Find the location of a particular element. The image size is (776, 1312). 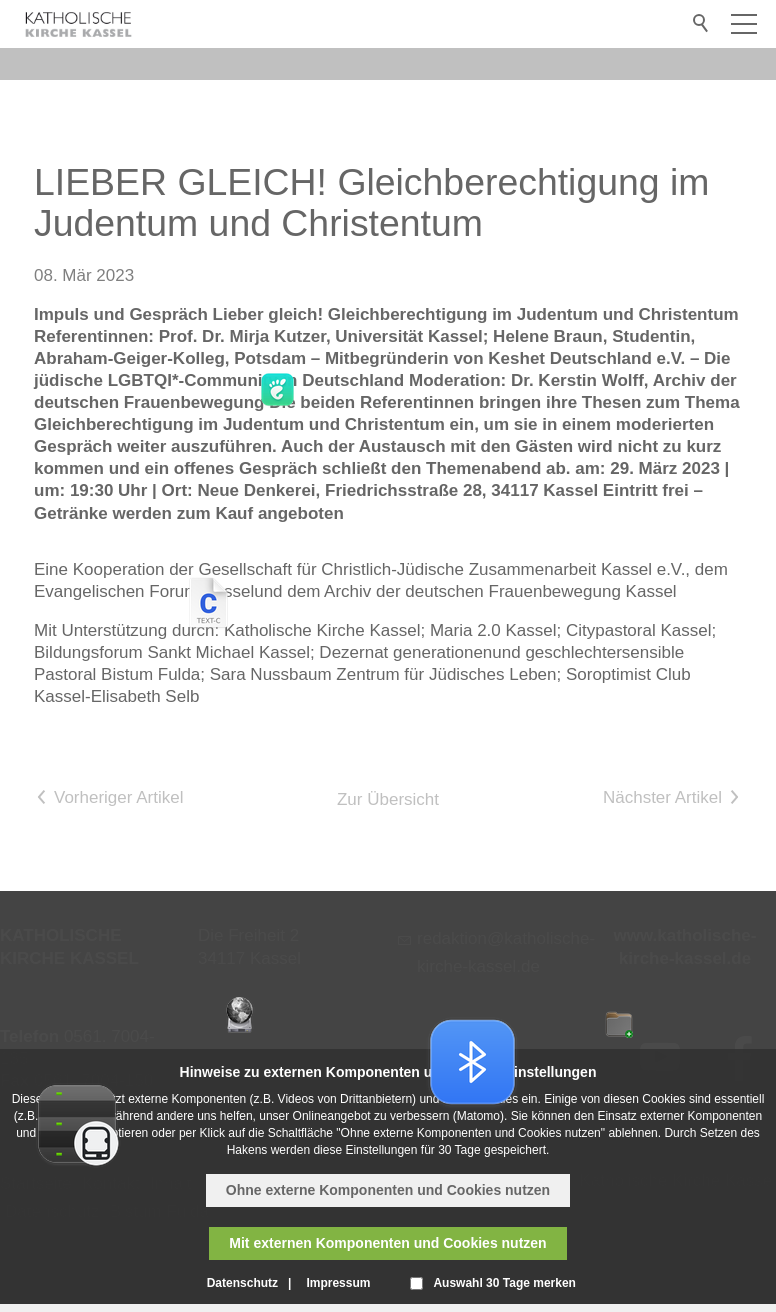

open bluetooth settings is located at coordinates (472, 1063).